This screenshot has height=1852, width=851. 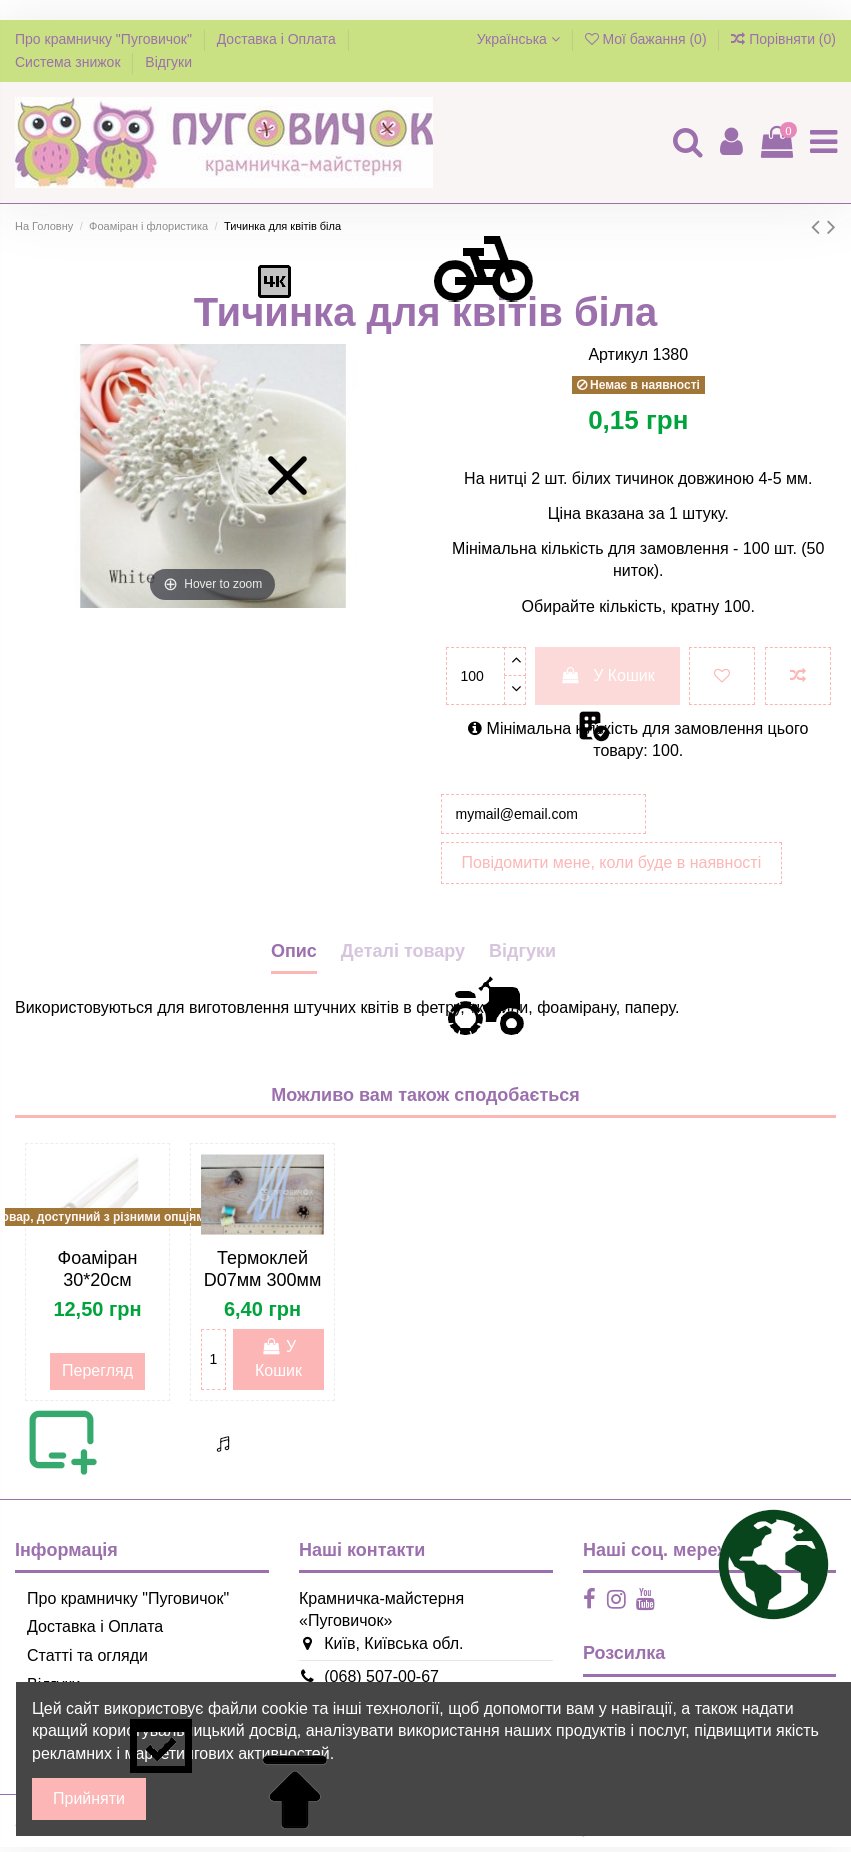 I want to click on add a new iPad or tablet device, so click(x=61, y=1439).